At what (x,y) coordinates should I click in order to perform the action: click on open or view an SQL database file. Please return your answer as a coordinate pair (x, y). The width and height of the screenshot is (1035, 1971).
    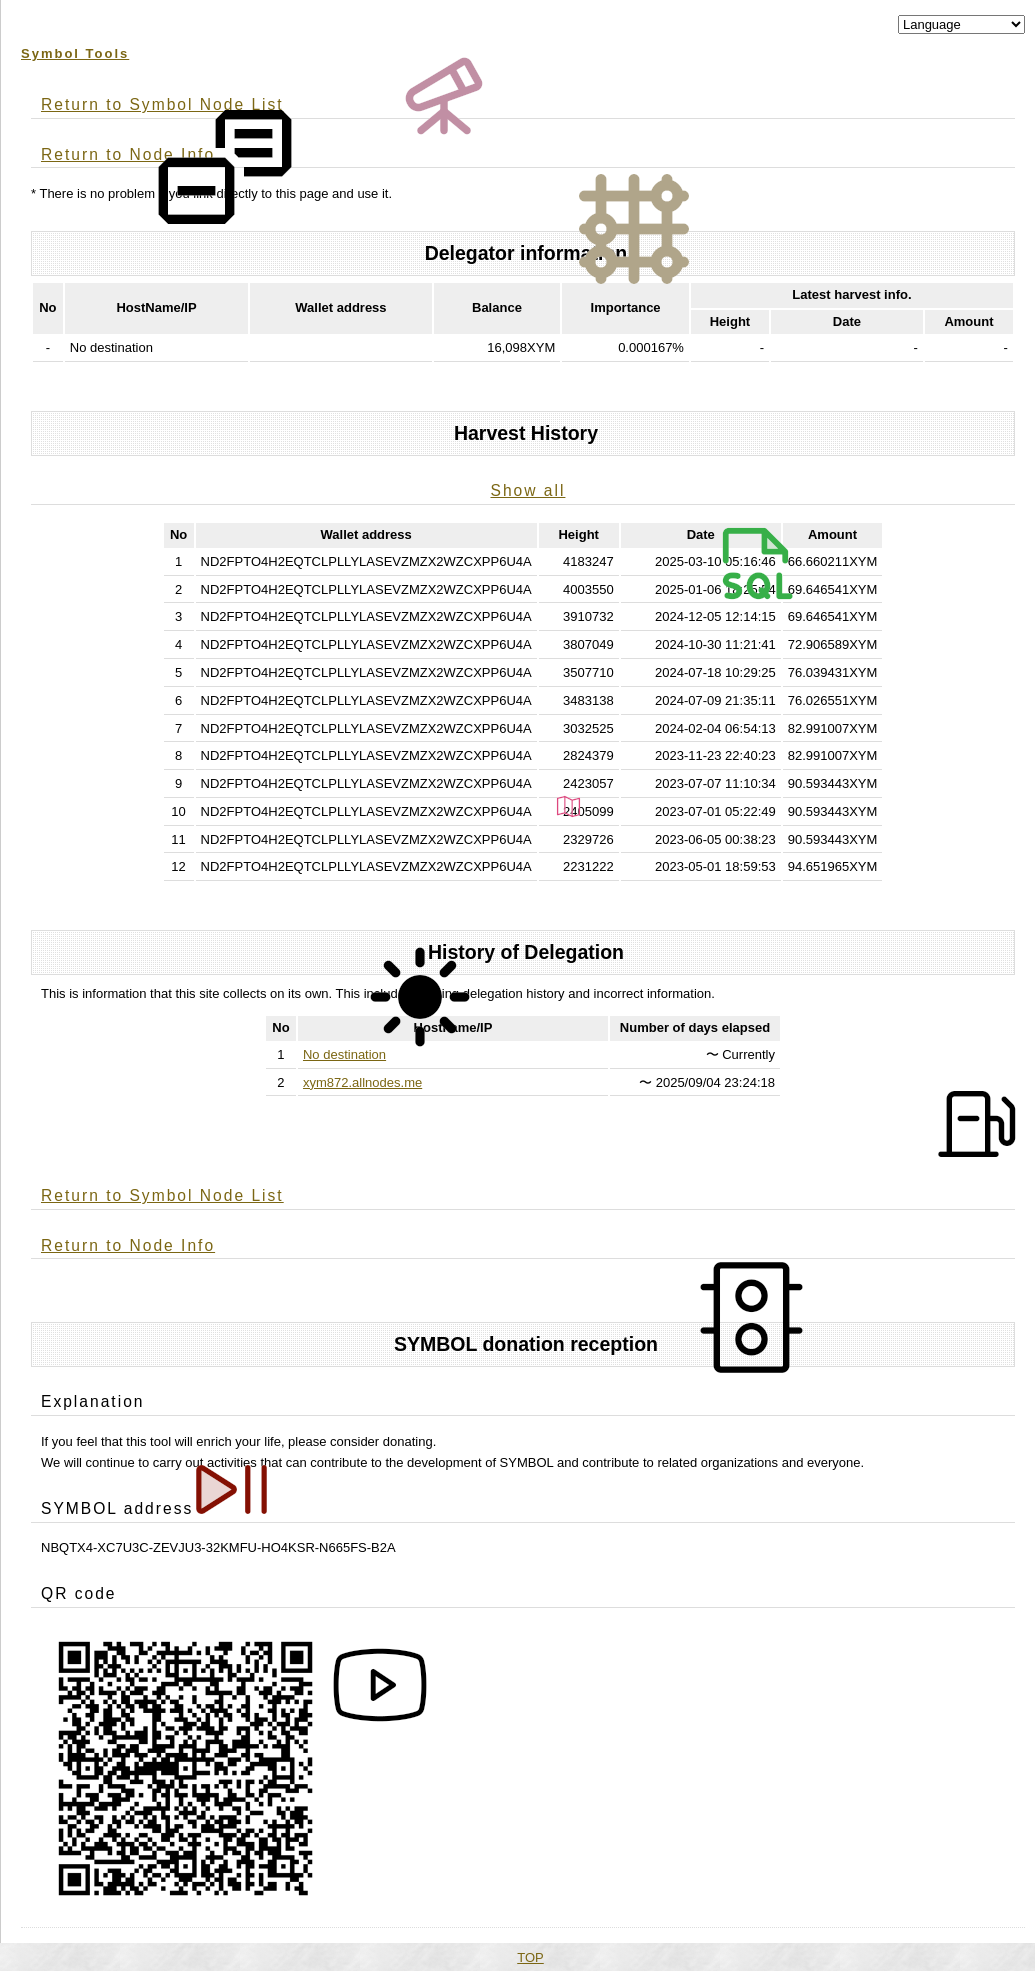
    Looking at the image, I should click on (755, 566).